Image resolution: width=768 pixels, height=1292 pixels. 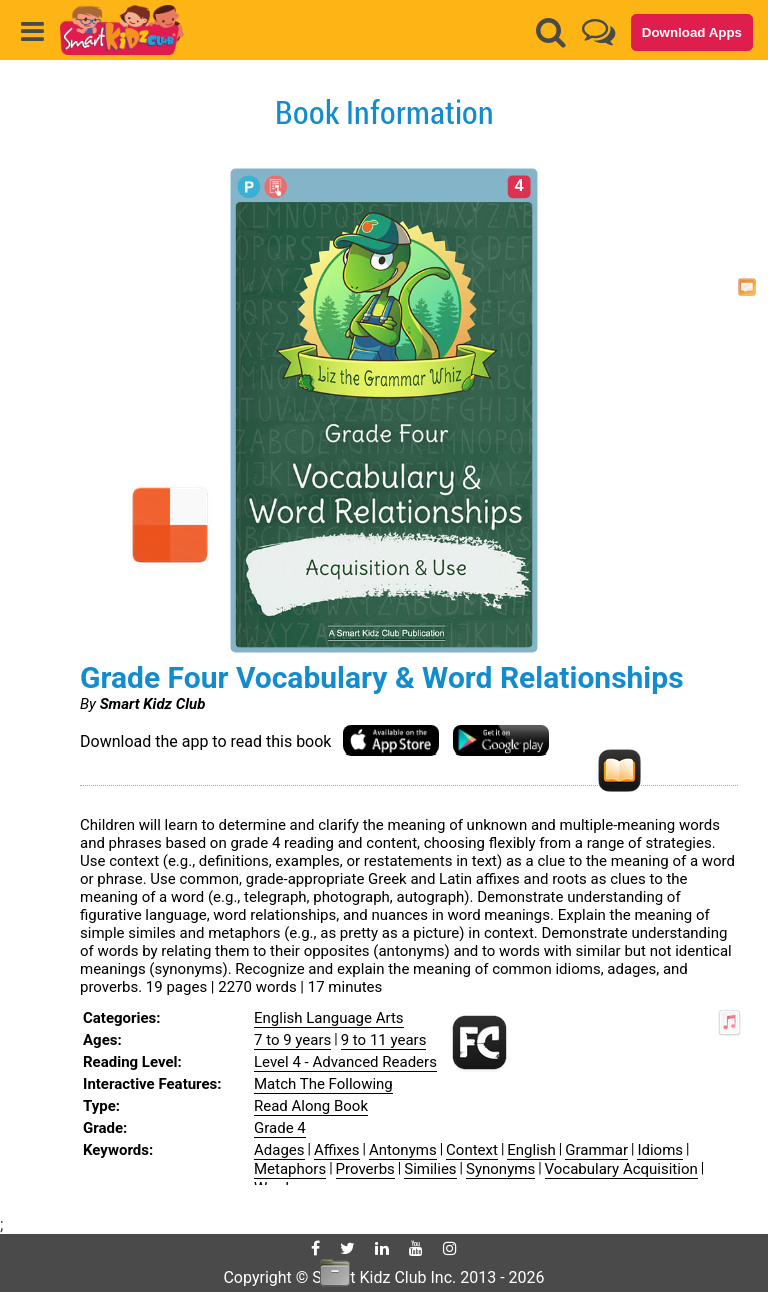 What do you see at coordinates (619, 770) in the screenshot?
I see `open the Books app` at bounding box center [619, 770].